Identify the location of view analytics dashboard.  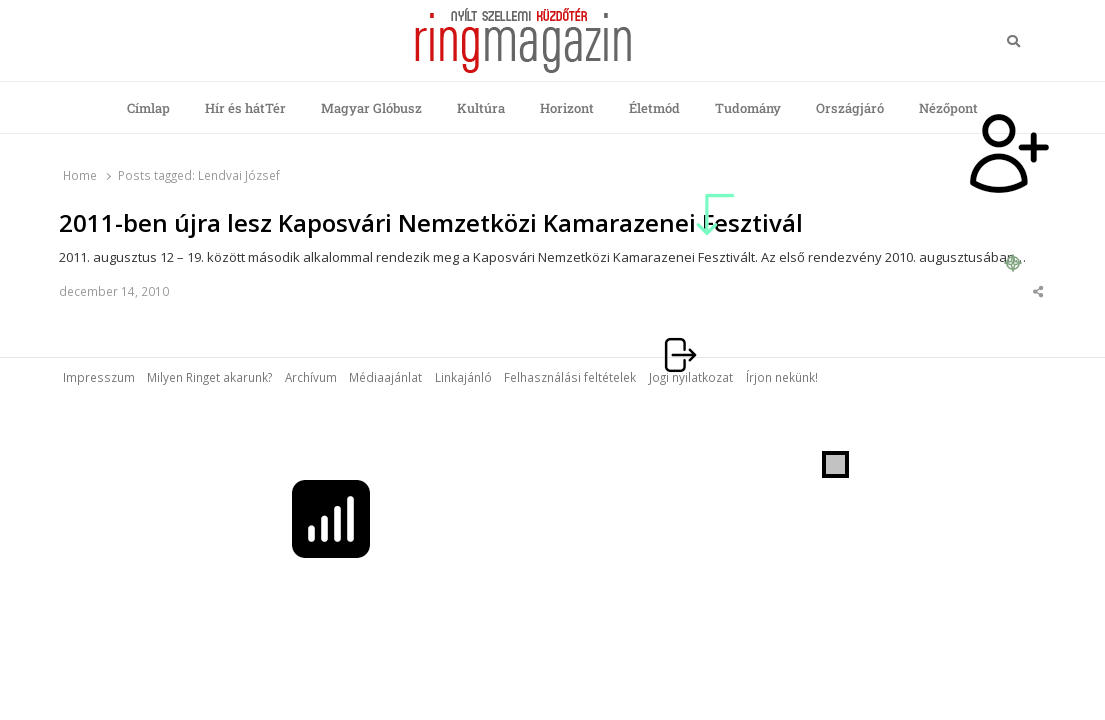
(331, 519).